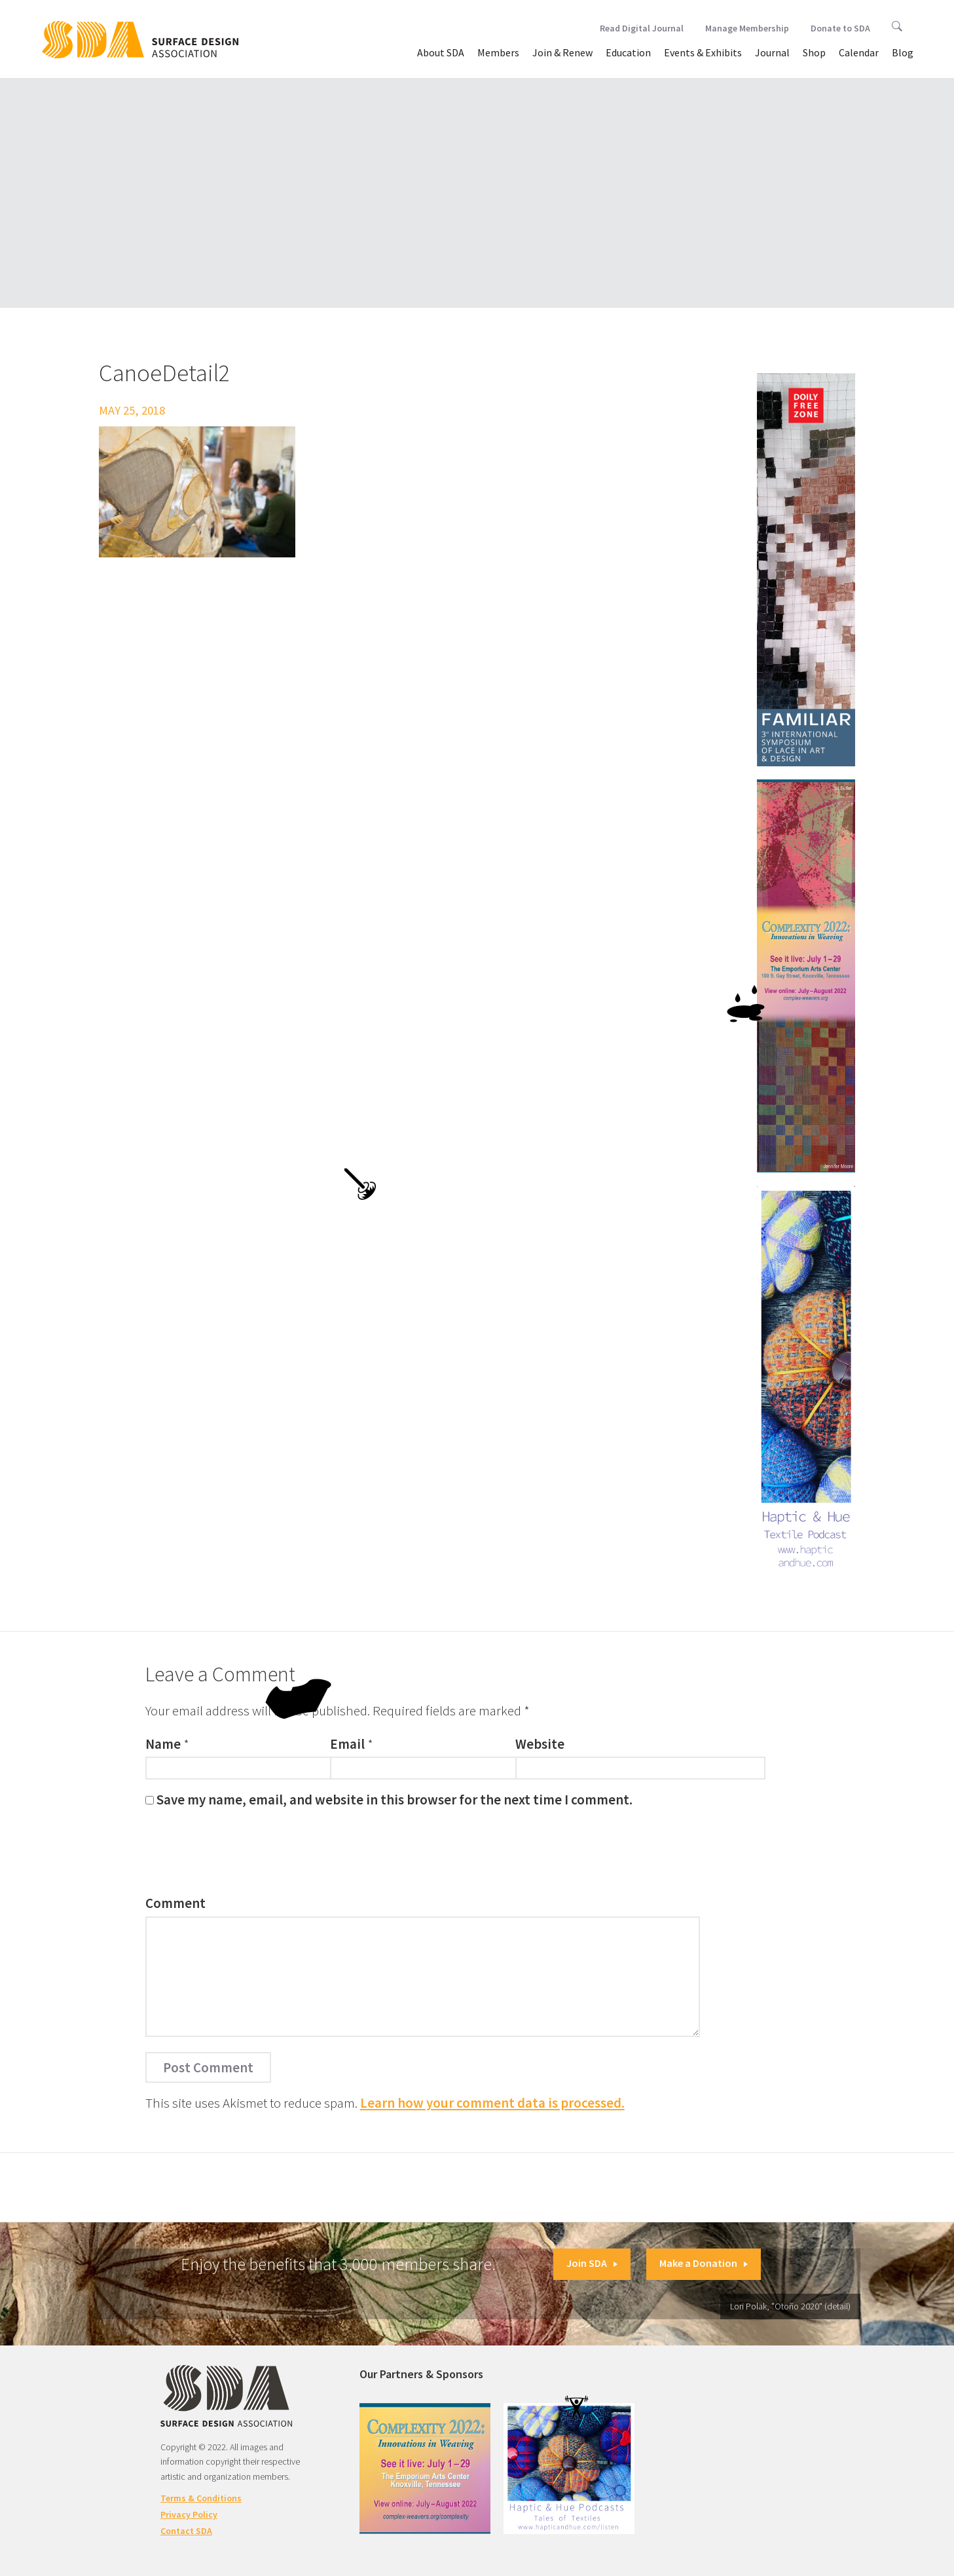  I want to click on indicates a water leak or fluid spill, so click(745, 1003).